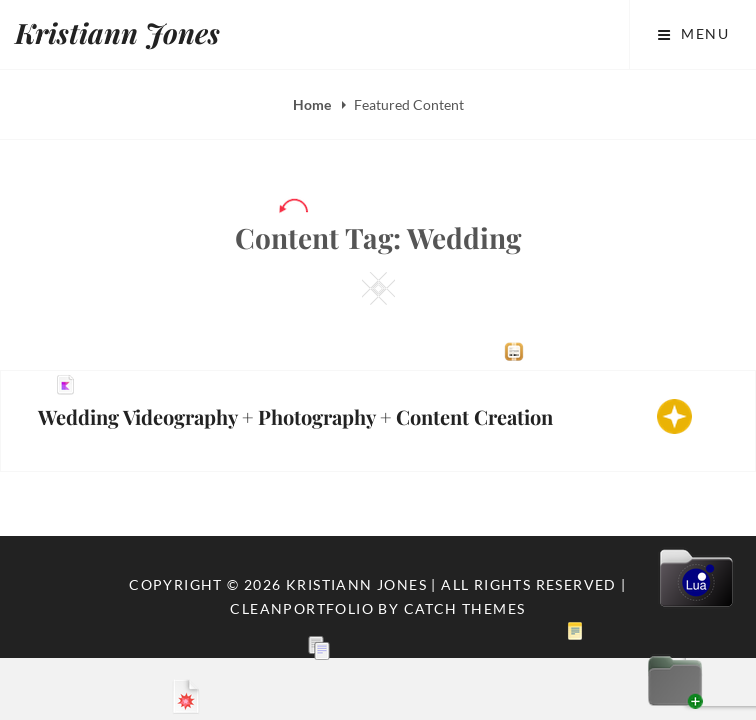 The image size is (756, 720). Describe the element at coordinates (186, 697) in the screenshot. I see `a Mathematica notebook or computation file` at that location.